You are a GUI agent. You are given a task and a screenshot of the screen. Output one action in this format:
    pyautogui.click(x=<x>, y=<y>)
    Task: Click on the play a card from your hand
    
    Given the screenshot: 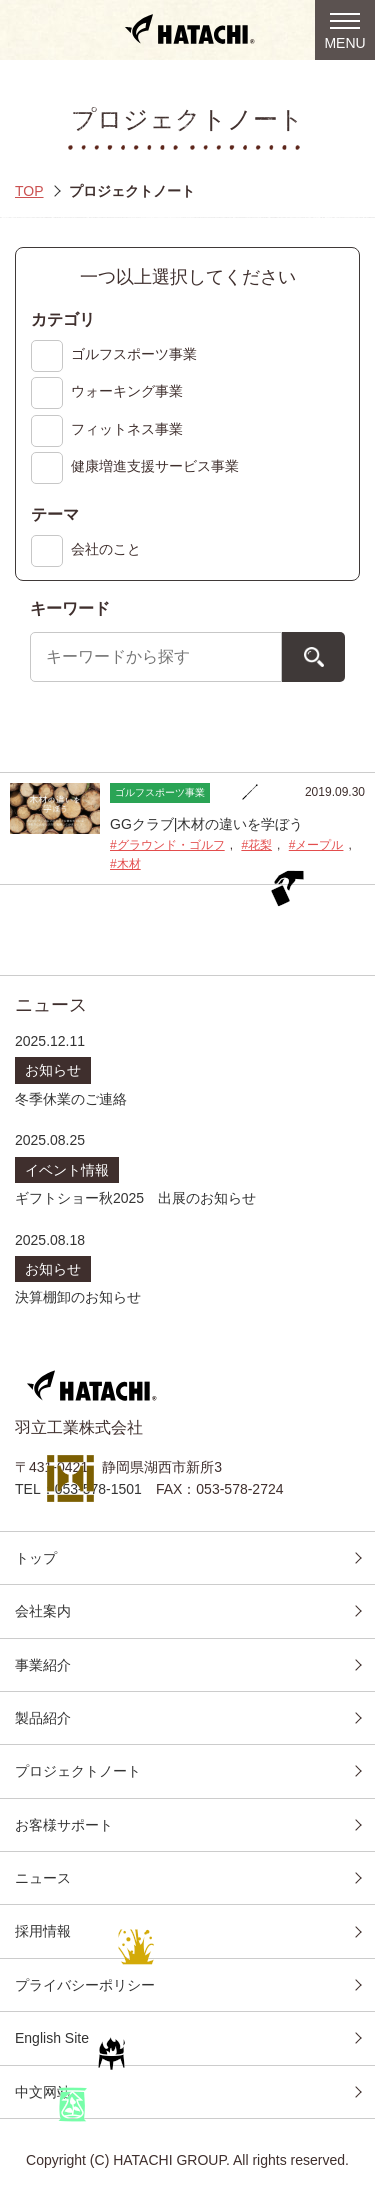 What is the action you would take?
    pyautogui.click(x=287, y=888)
    